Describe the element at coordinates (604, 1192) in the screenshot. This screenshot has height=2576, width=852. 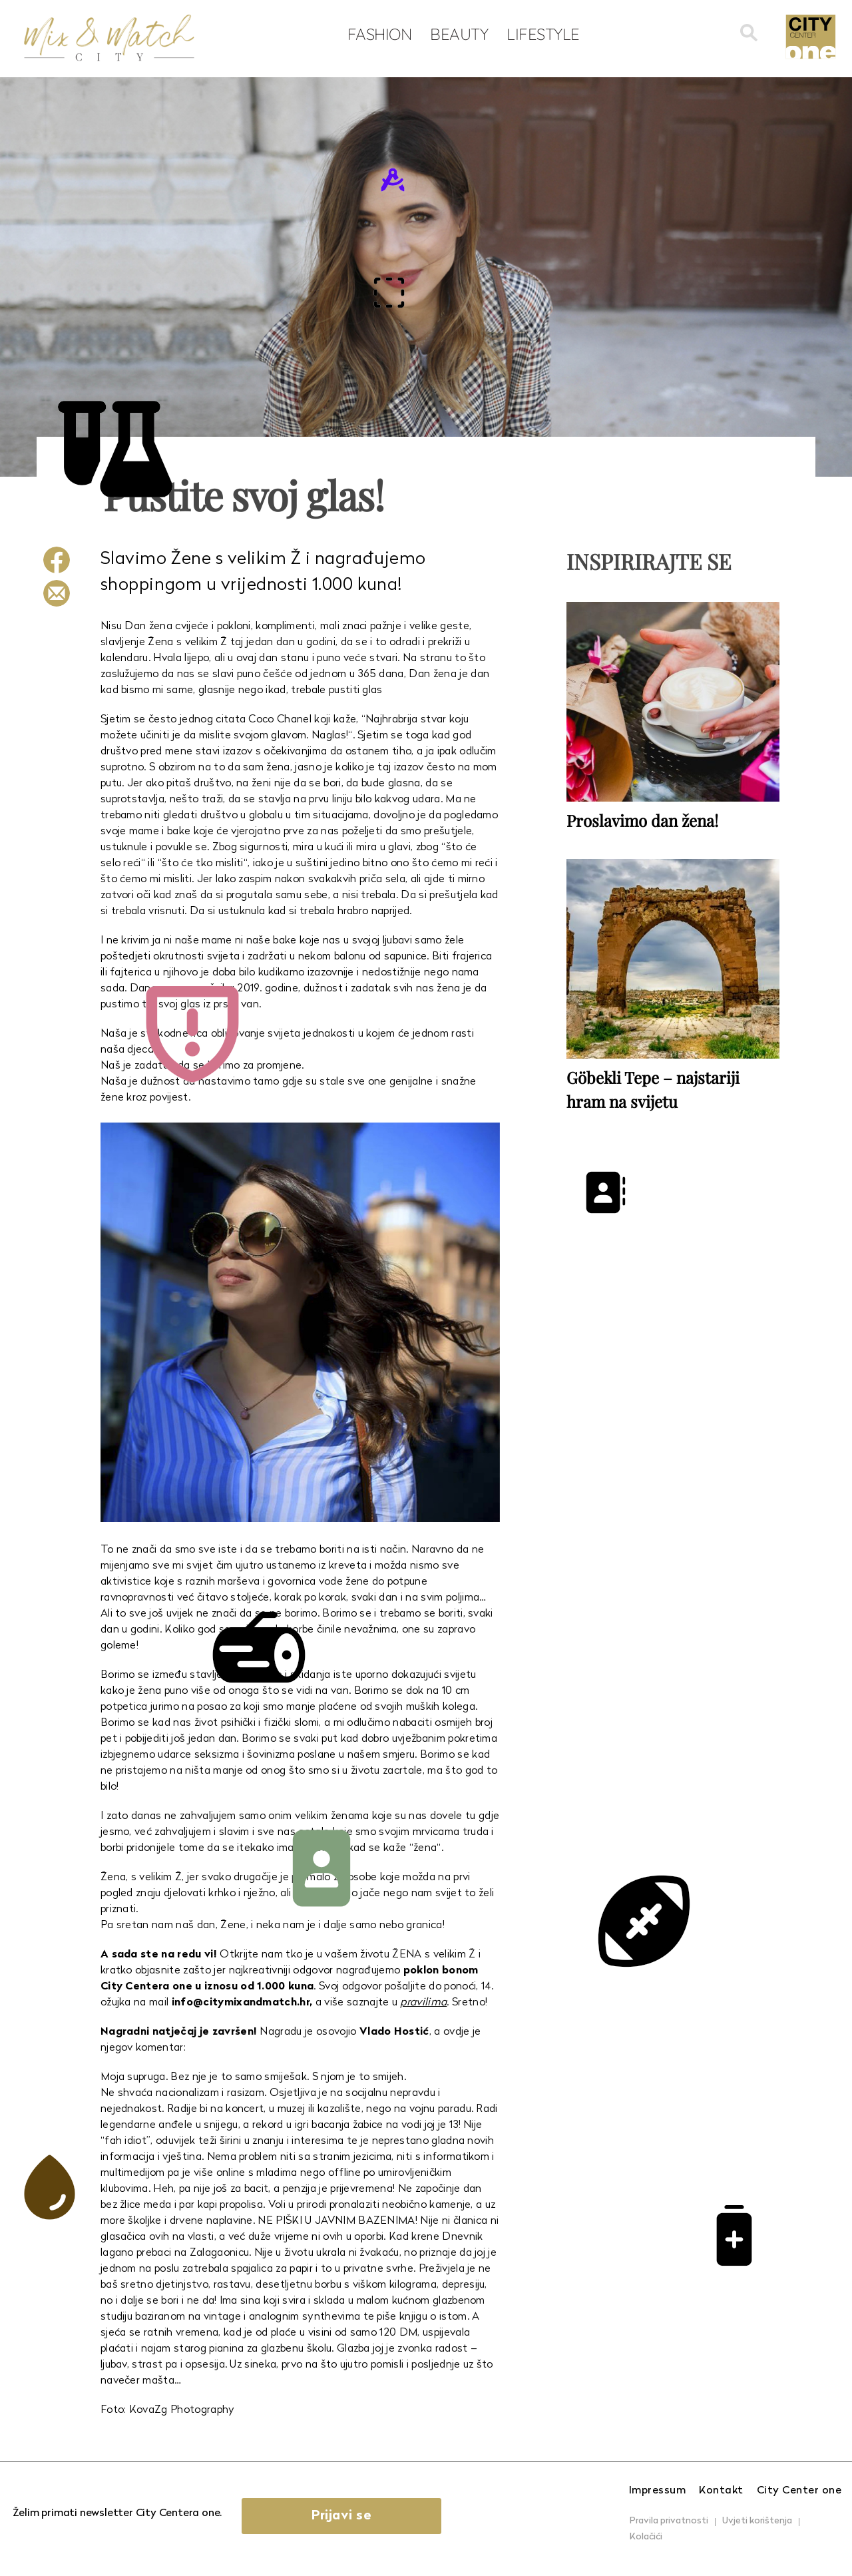
I see `open your contacts list` at that location.